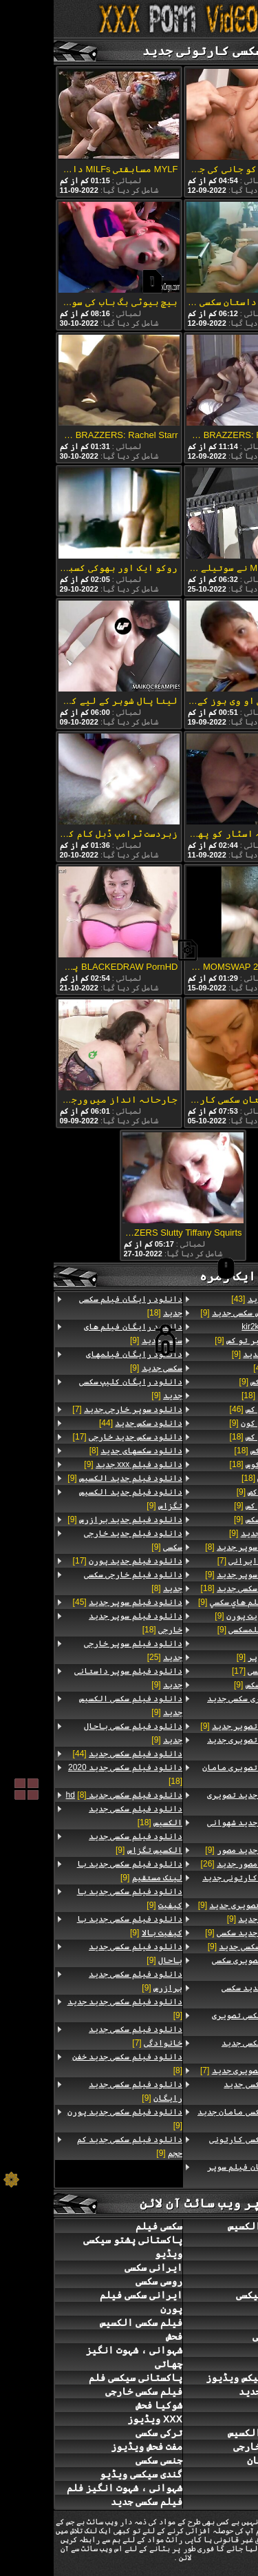 This screenshot has width=258, height=2576. What do you see at coordinates (26, 1789) in the screenshot?
I see `switch to grid view layout` at bounding box center [26, 1789].